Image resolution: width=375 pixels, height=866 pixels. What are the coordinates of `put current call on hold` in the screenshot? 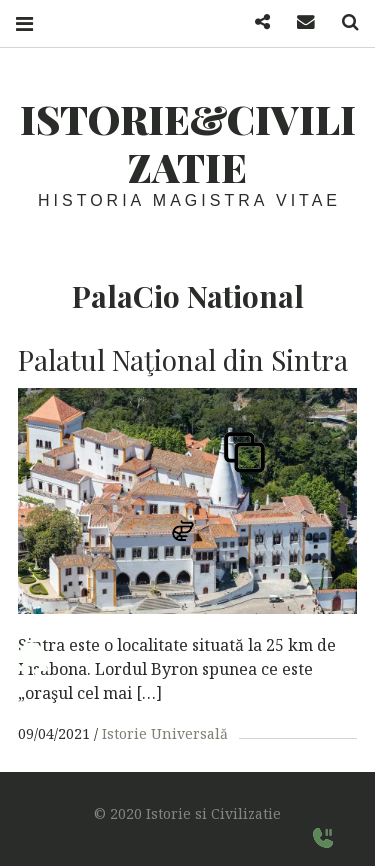 It's located at (323, 837).